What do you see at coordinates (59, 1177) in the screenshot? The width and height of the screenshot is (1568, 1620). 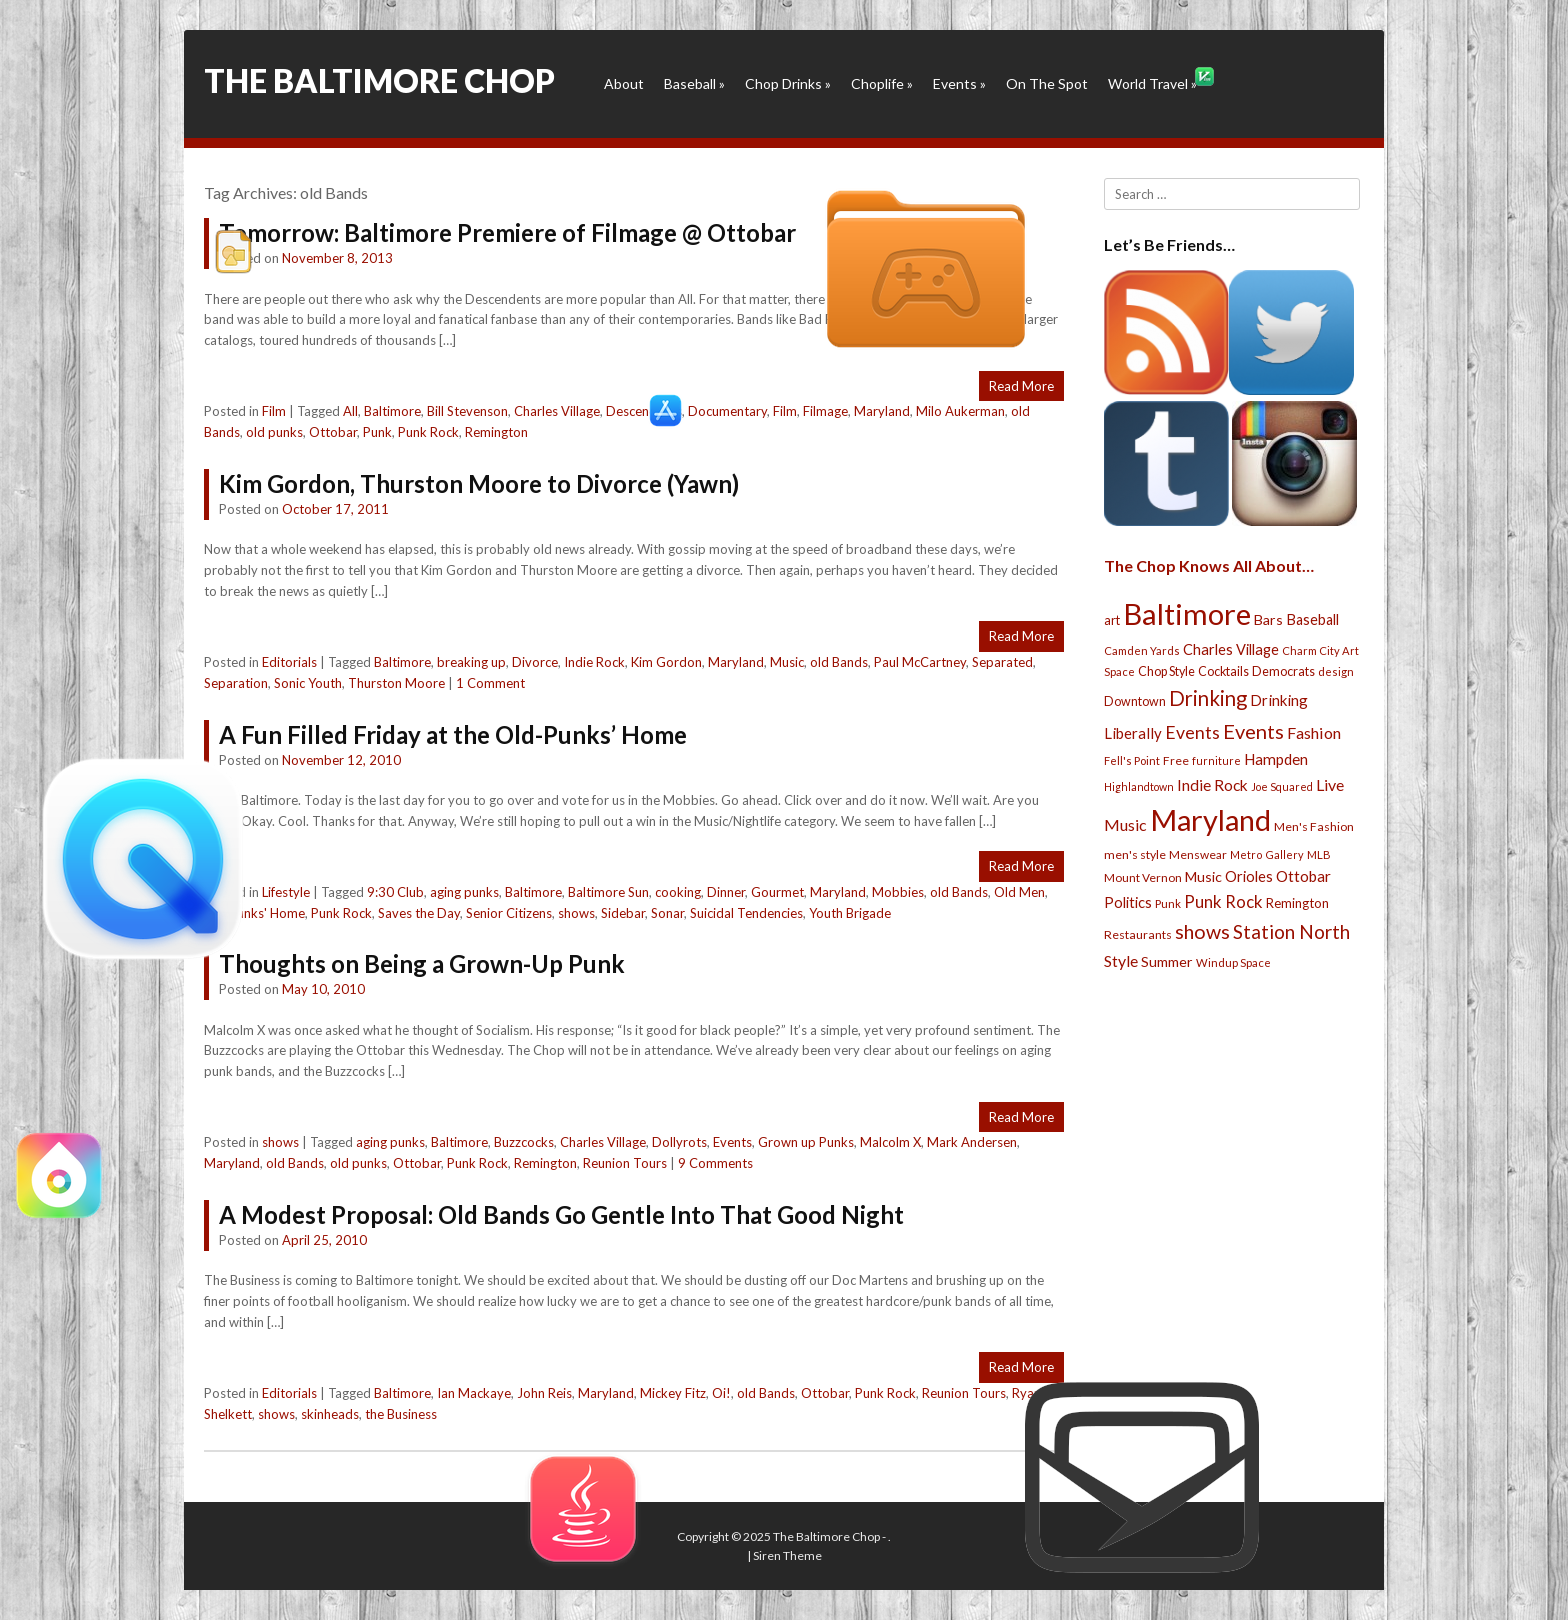 I see `open display color and calibration settings` at bounding box center [59, 1177].